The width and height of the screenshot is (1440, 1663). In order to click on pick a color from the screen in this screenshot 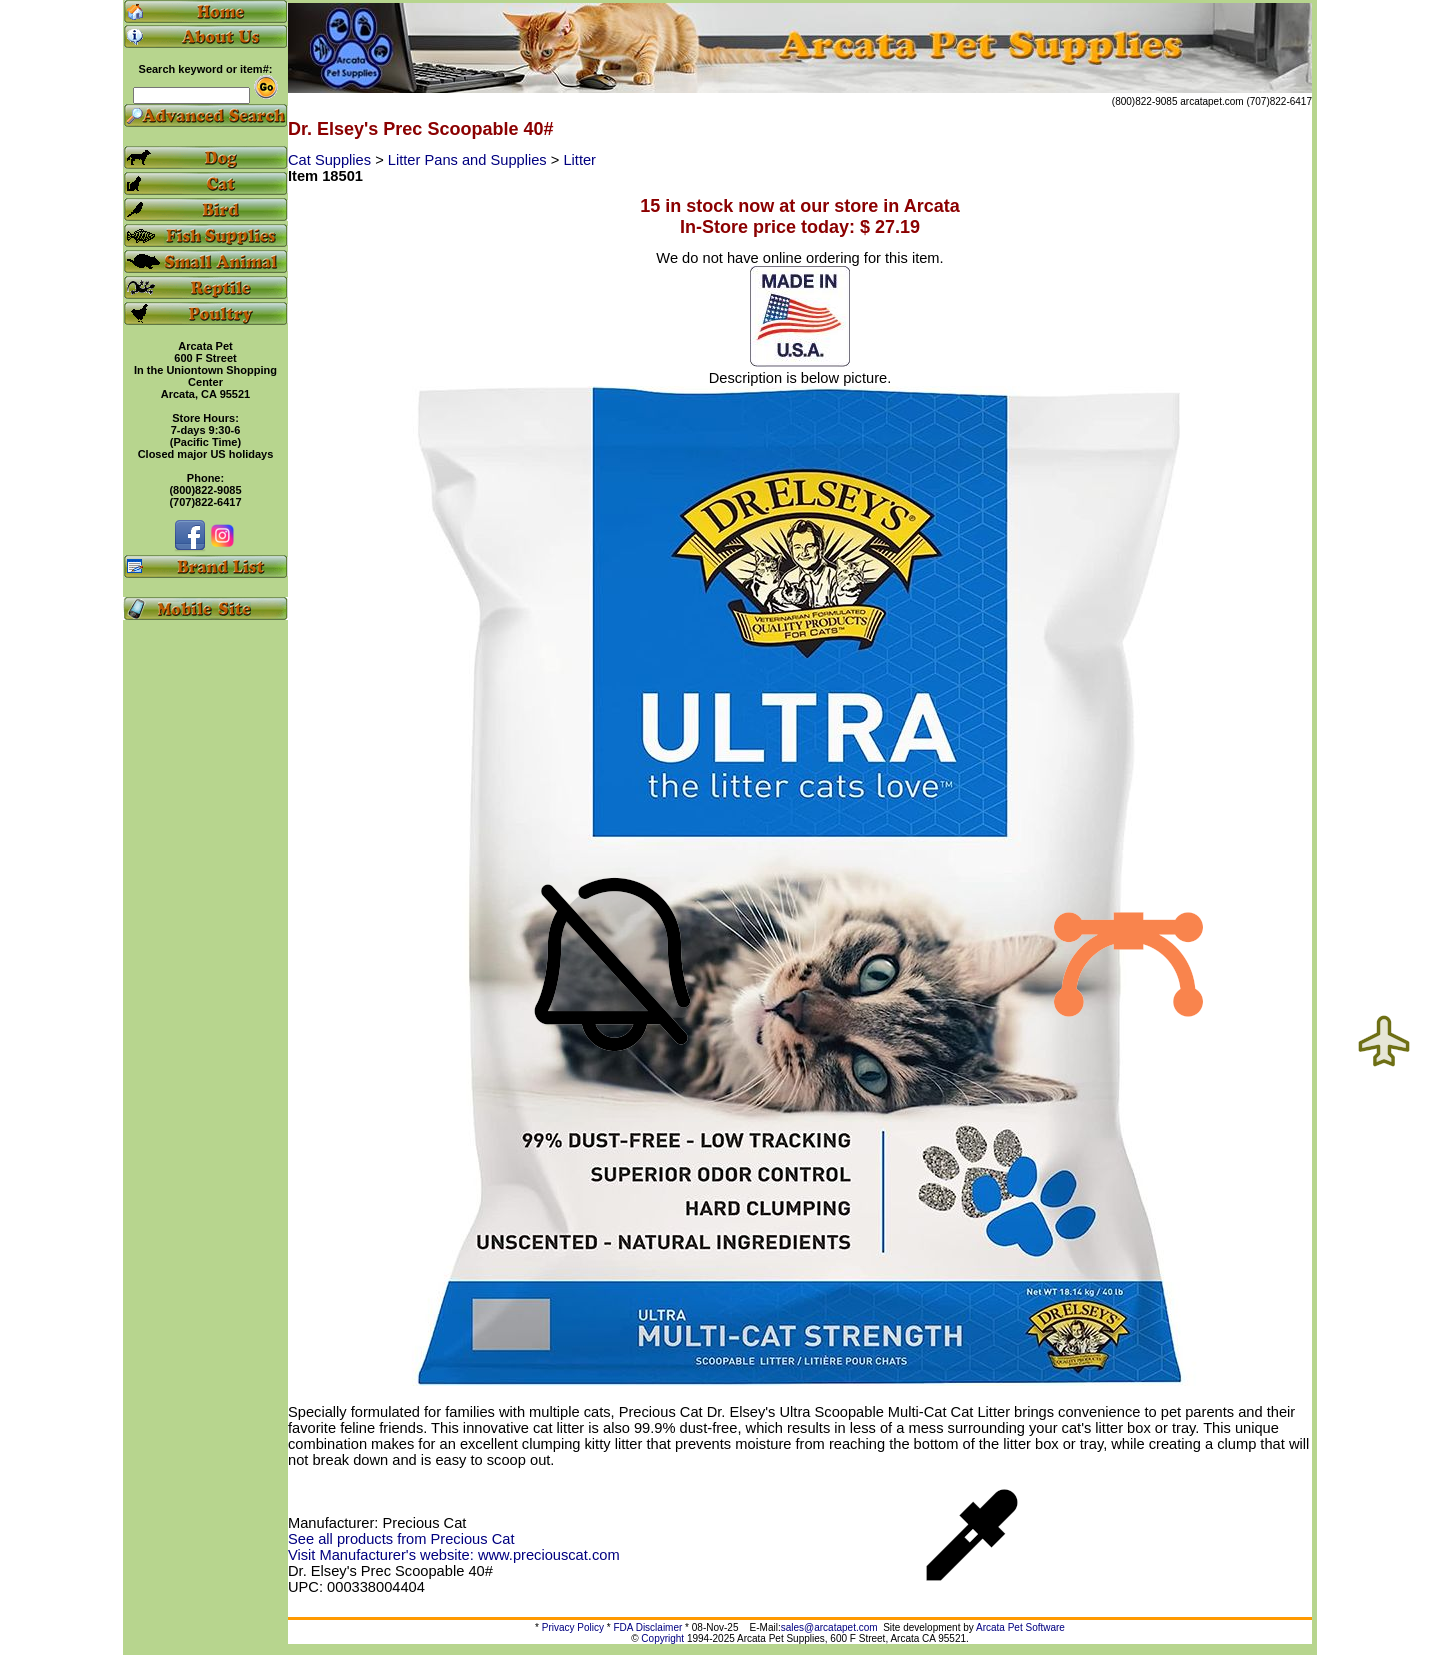, I will do `click(972, 1535)`.